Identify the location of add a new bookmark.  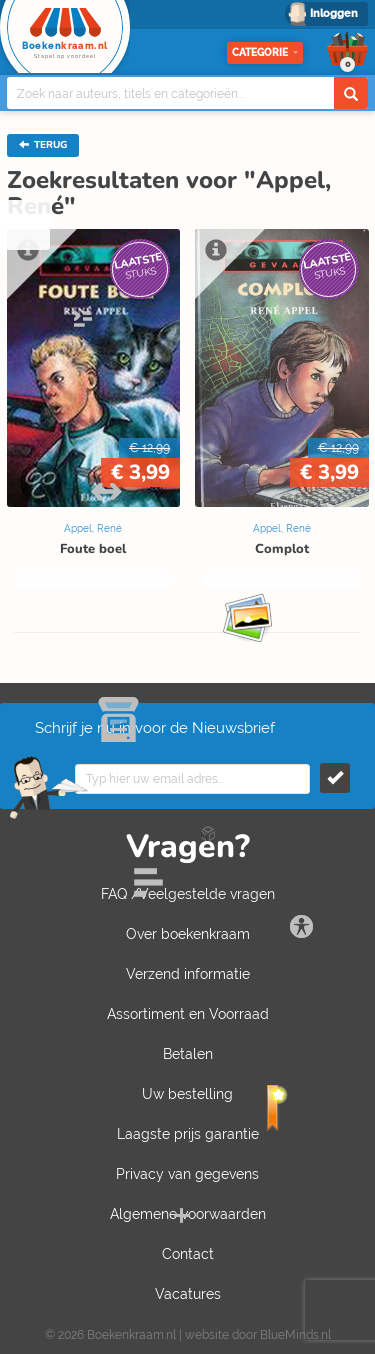
(274, 1109).